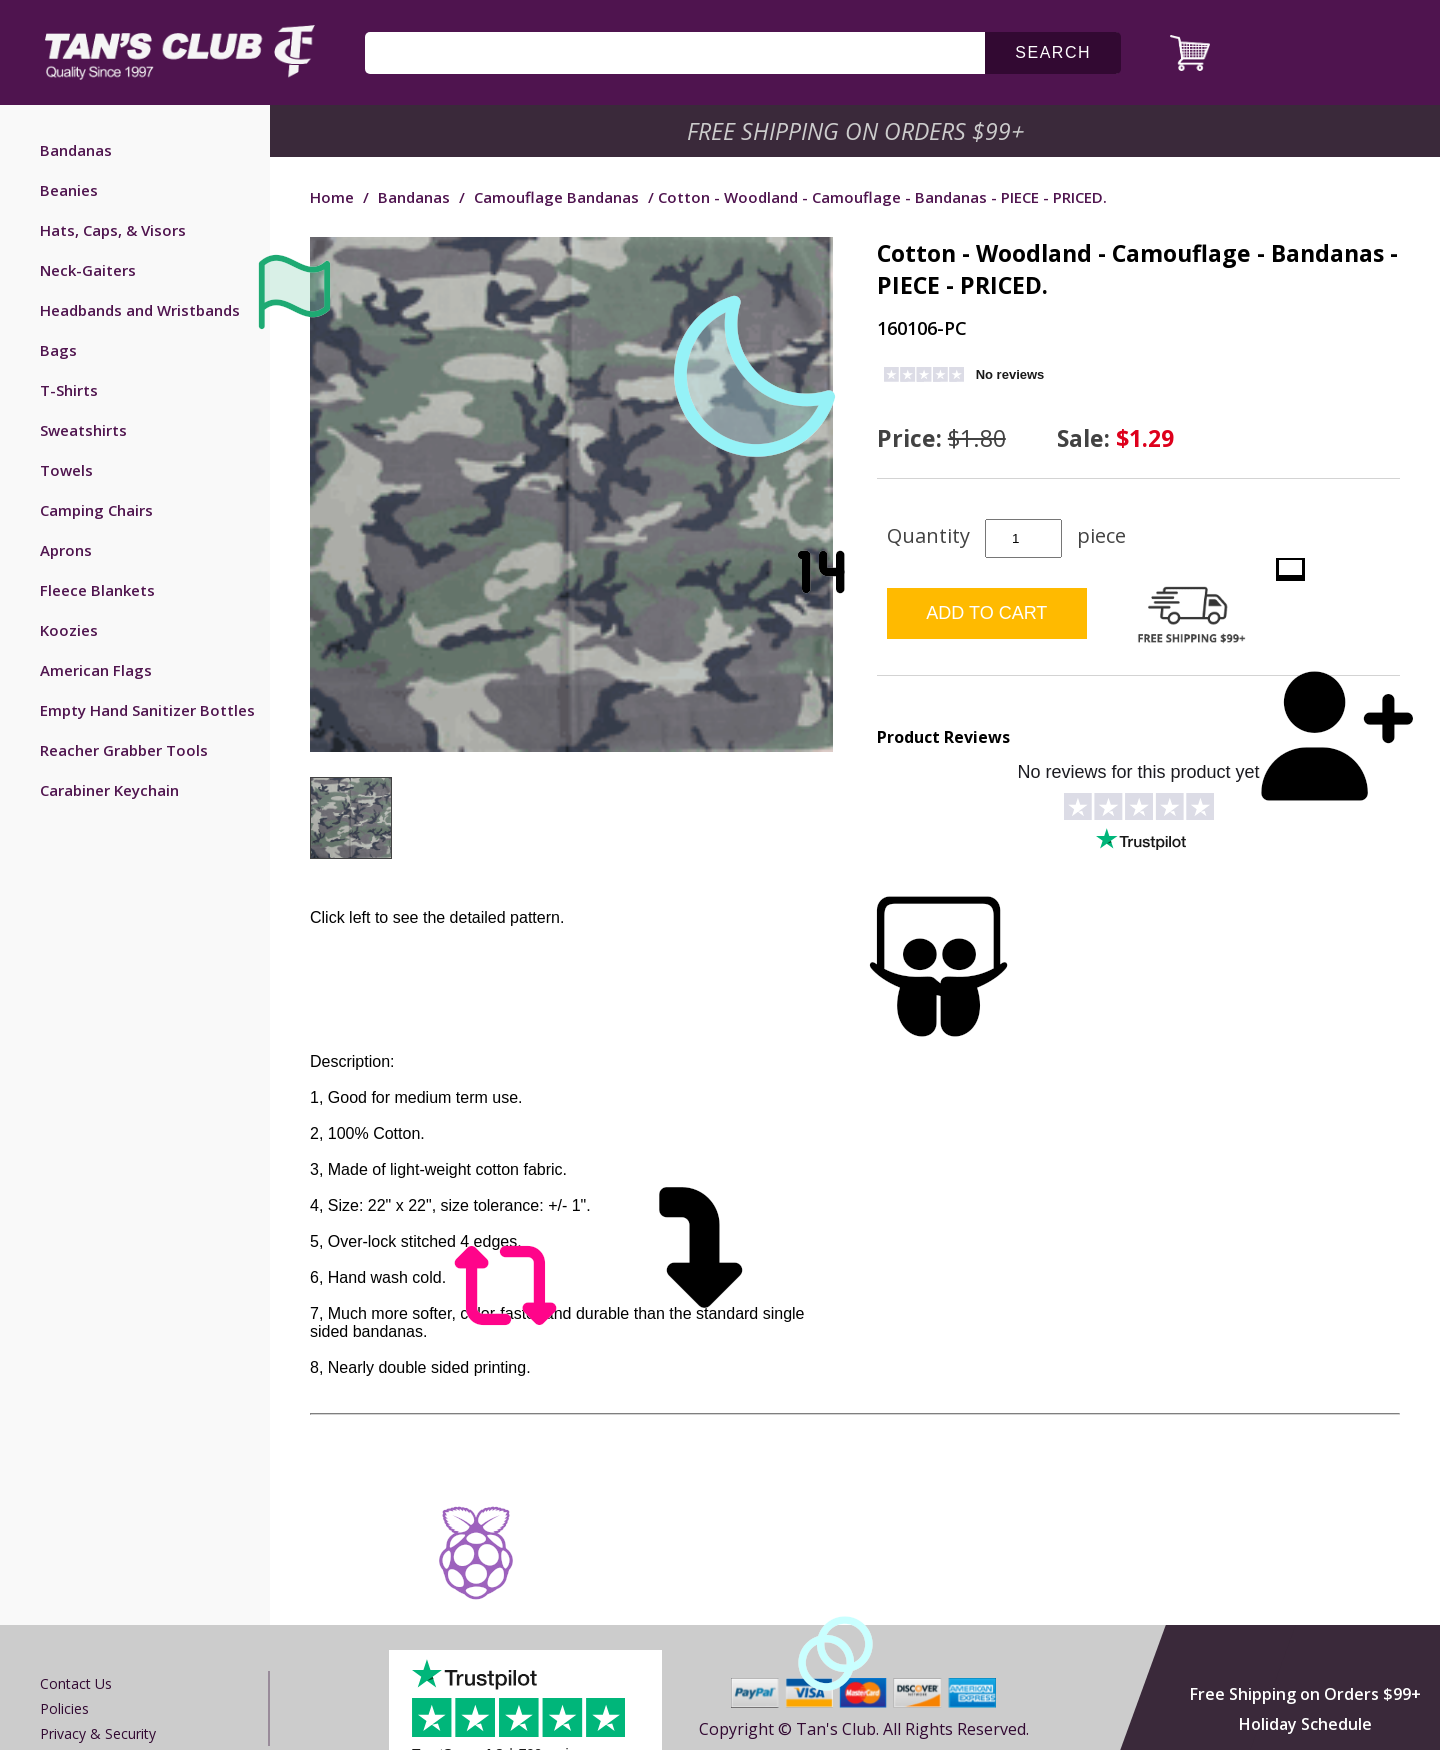  Describe the element at coordinates (1290, 569) in the screenshot. I see `video player with caption or subtitle bar` at that location.